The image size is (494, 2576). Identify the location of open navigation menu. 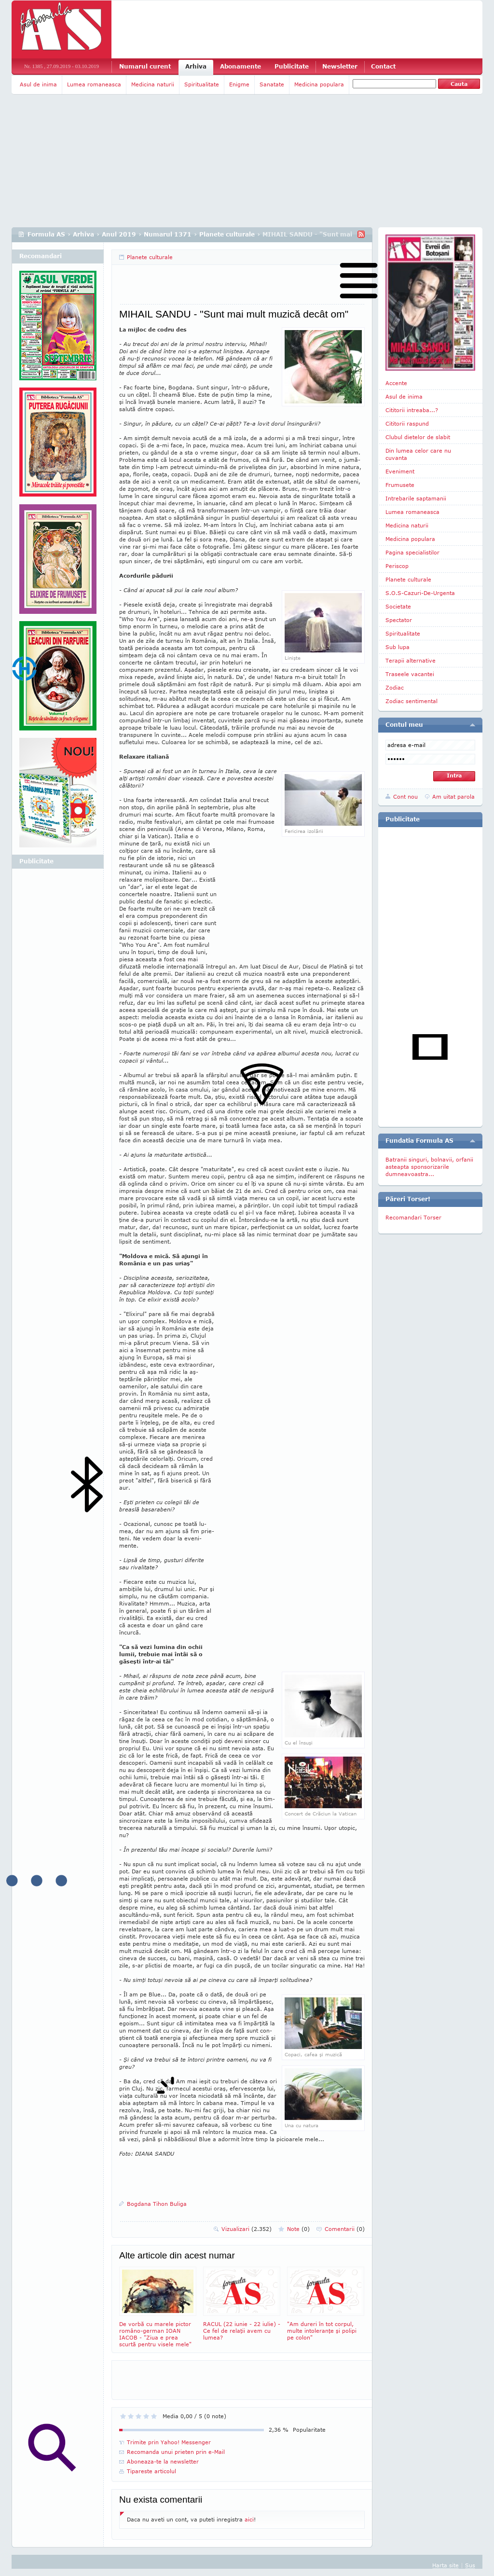
(358, 280).